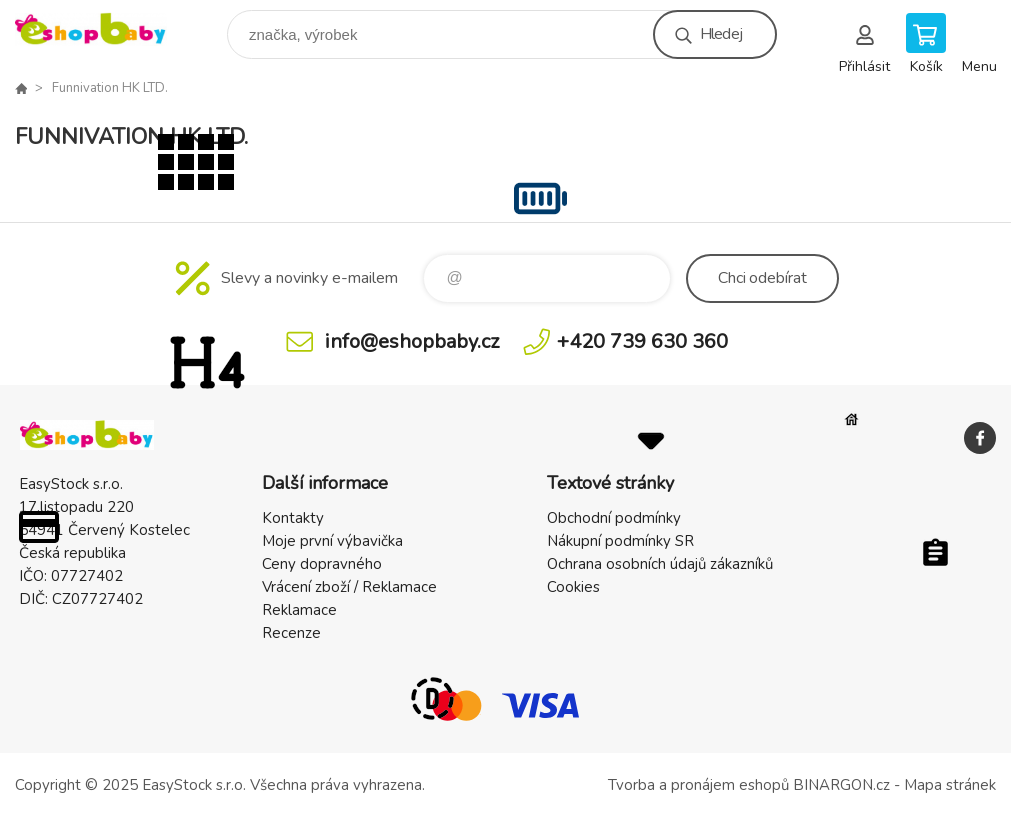 The image size is (1011, 820). What do you see at coordinates (540, 198) in the screenshot?
I see `indicates battery is fully charged` at bounding box center [540, 198].